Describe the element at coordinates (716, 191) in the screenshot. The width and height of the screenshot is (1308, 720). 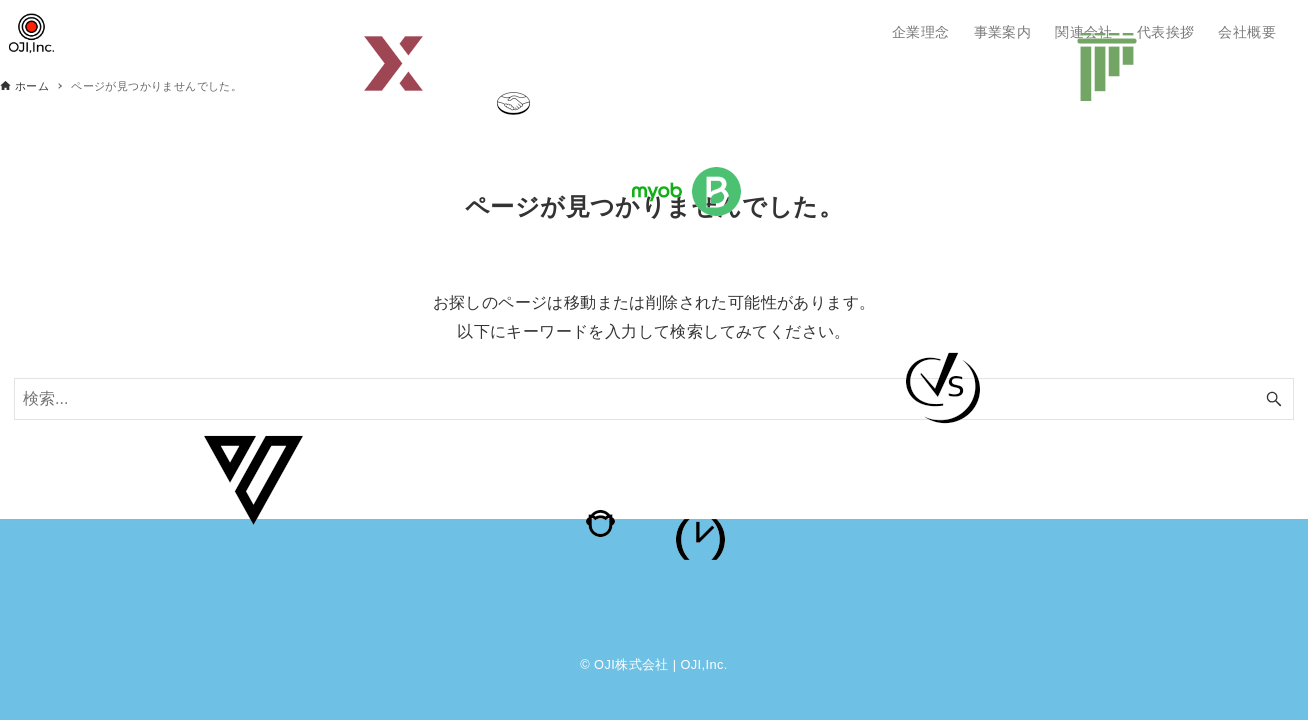
I see `brevo email marketing platform logo` at that location.